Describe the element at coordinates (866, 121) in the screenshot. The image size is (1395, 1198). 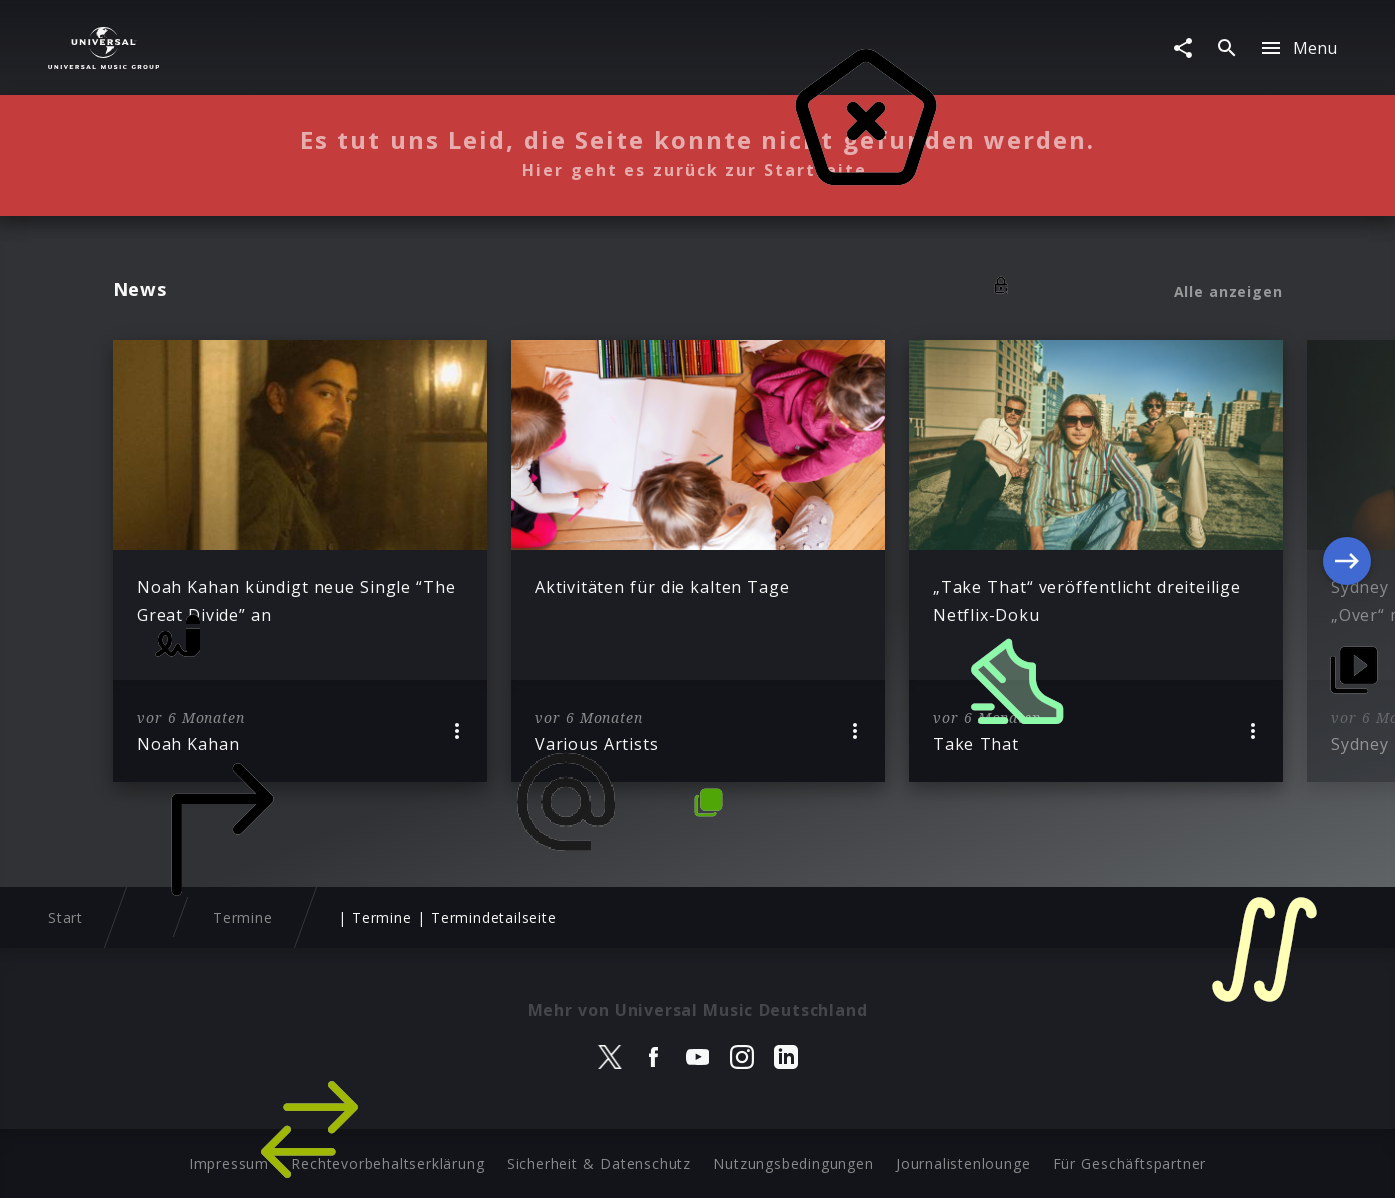
I see `remove or delete a selected shape` at that location.